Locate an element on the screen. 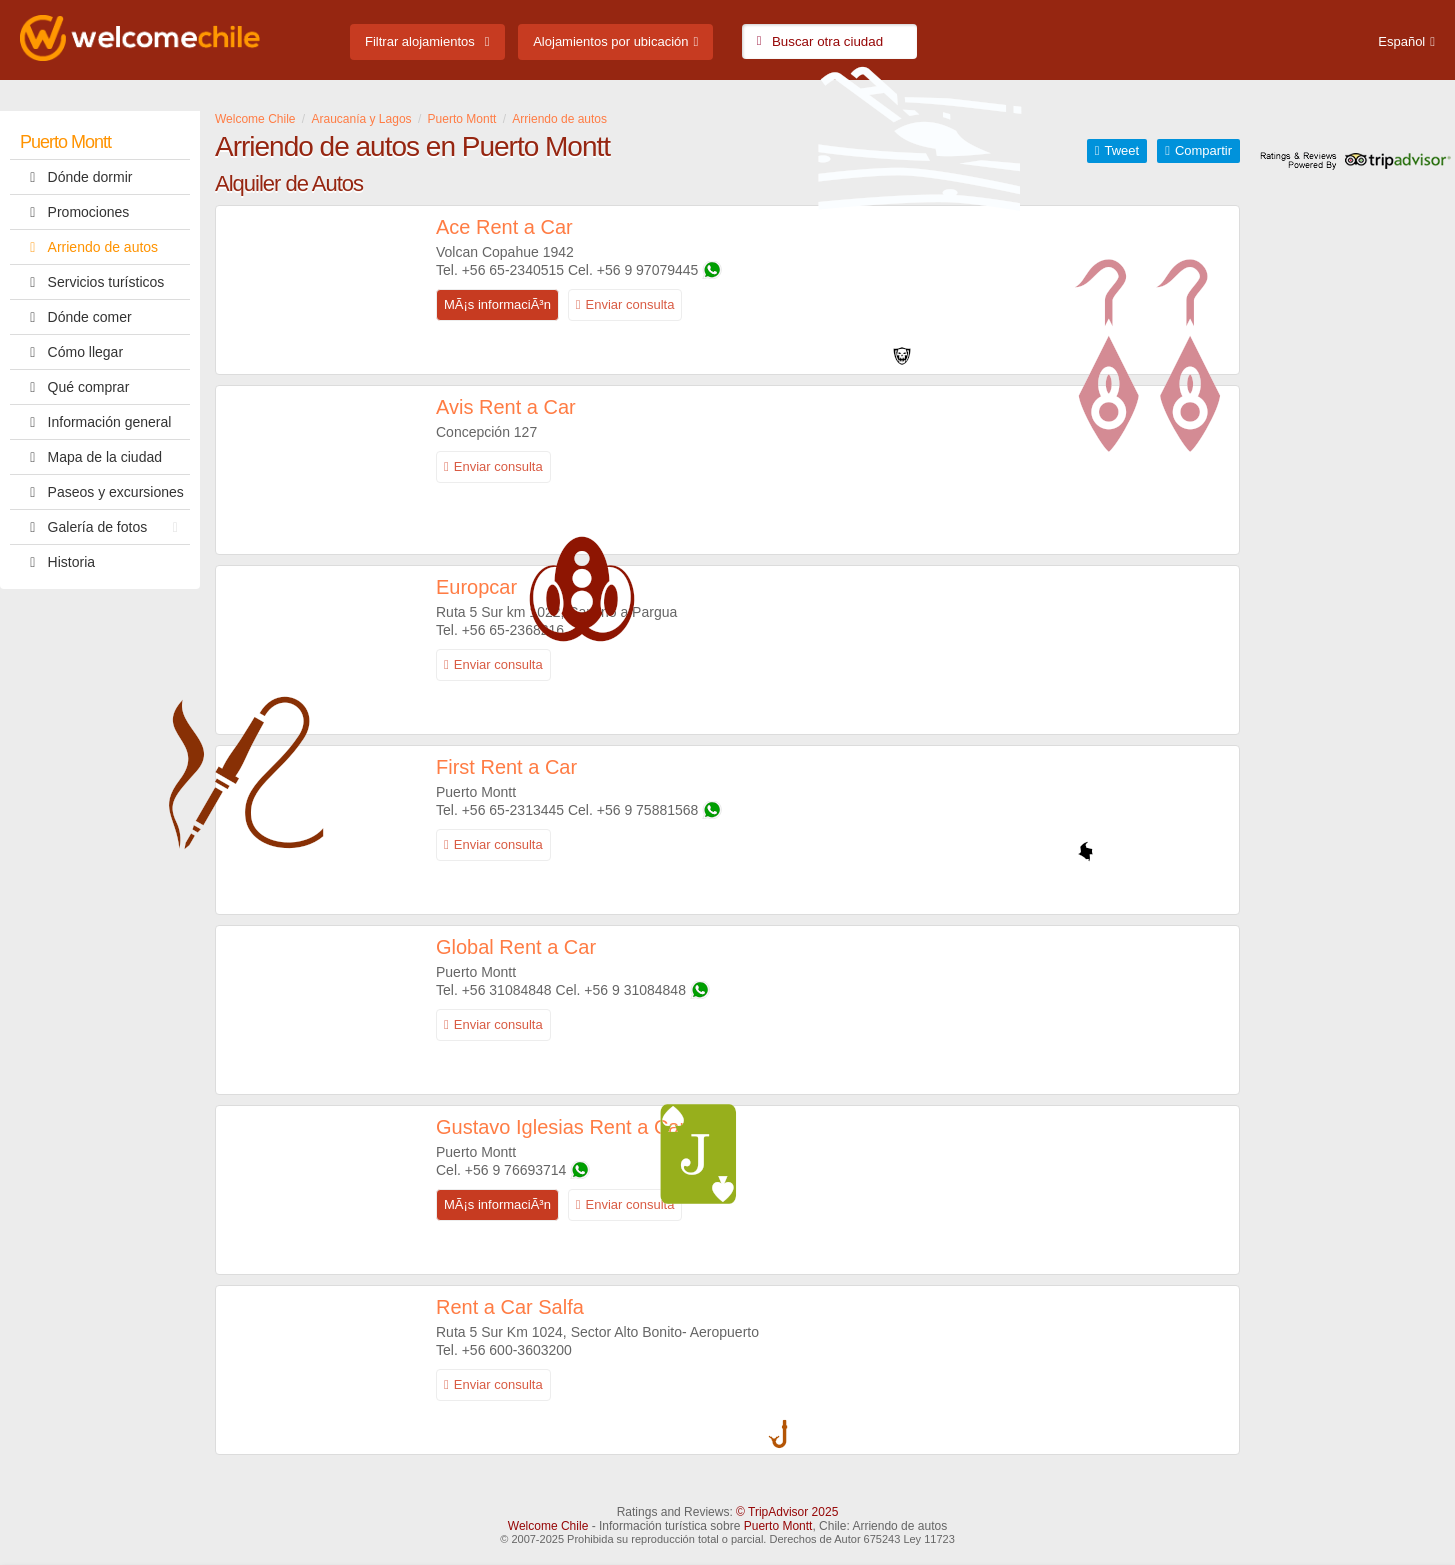 The image size is (1455, 1565). browse or shop for earrings is located at coordinates (1147, 351).